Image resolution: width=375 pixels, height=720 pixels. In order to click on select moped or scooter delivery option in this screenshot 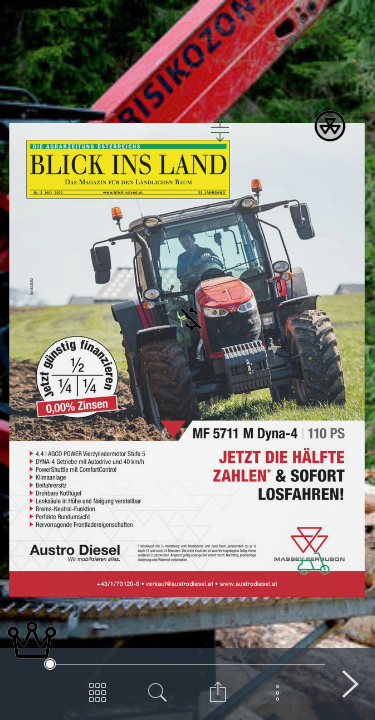, I will do `click(313, 564)`.